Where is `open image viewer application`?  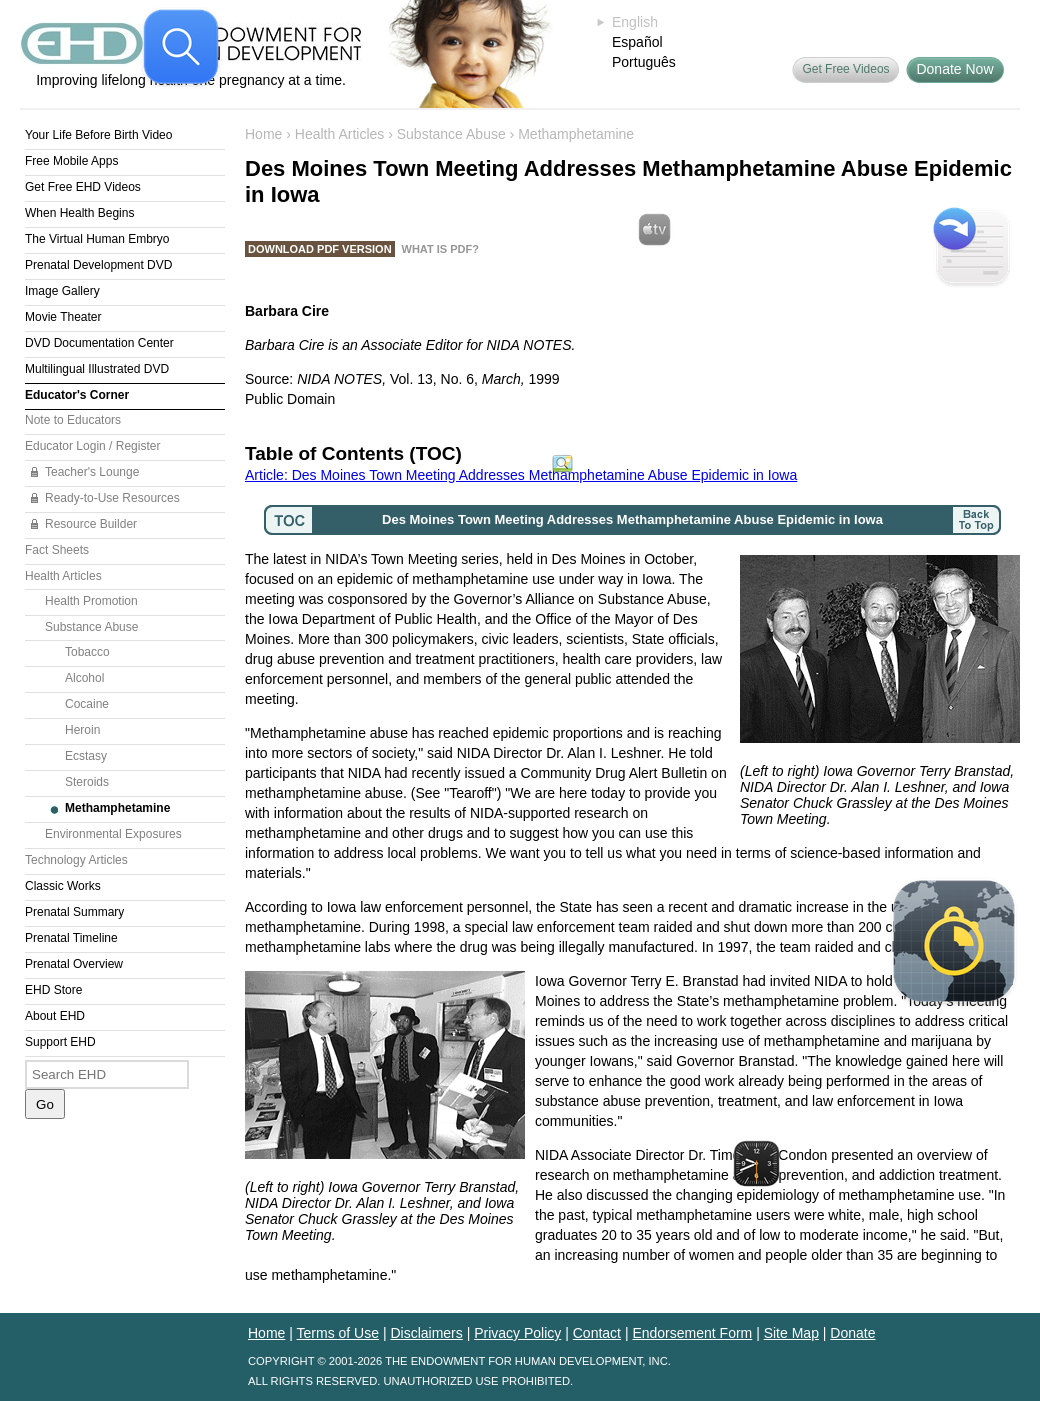 open image viewer application is located at coordinates (562, 463).